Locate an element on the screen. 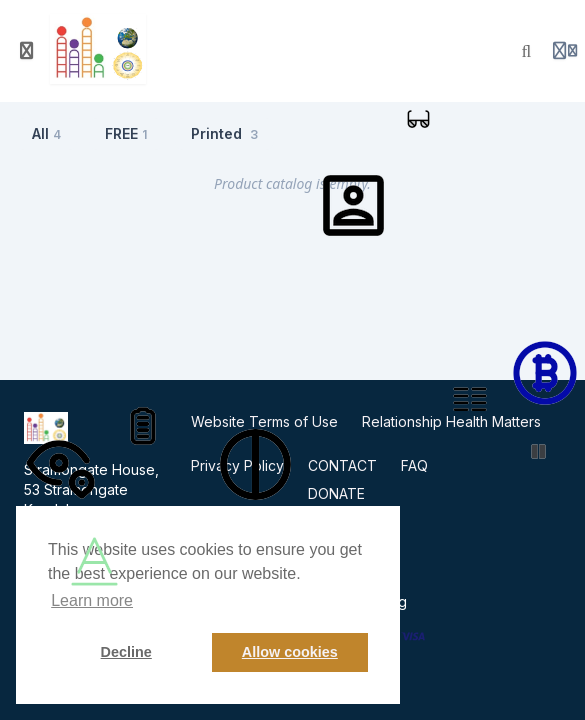 The width and height of the screenshot is (585, 720). toggle summer or vacation mode is located at coordinates (418, 119).